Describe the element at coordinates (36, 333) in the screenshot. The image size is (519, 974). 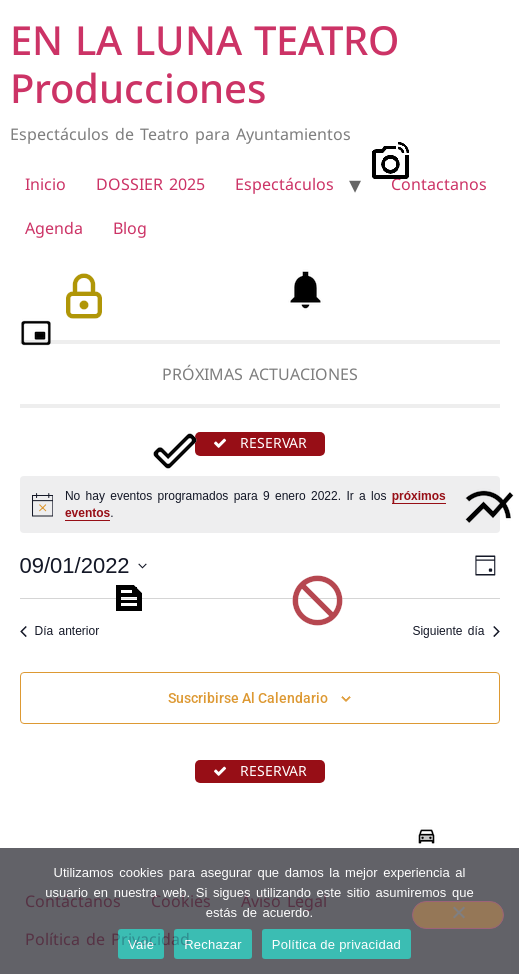
I see `enable picture-in-picture mode` at that location.